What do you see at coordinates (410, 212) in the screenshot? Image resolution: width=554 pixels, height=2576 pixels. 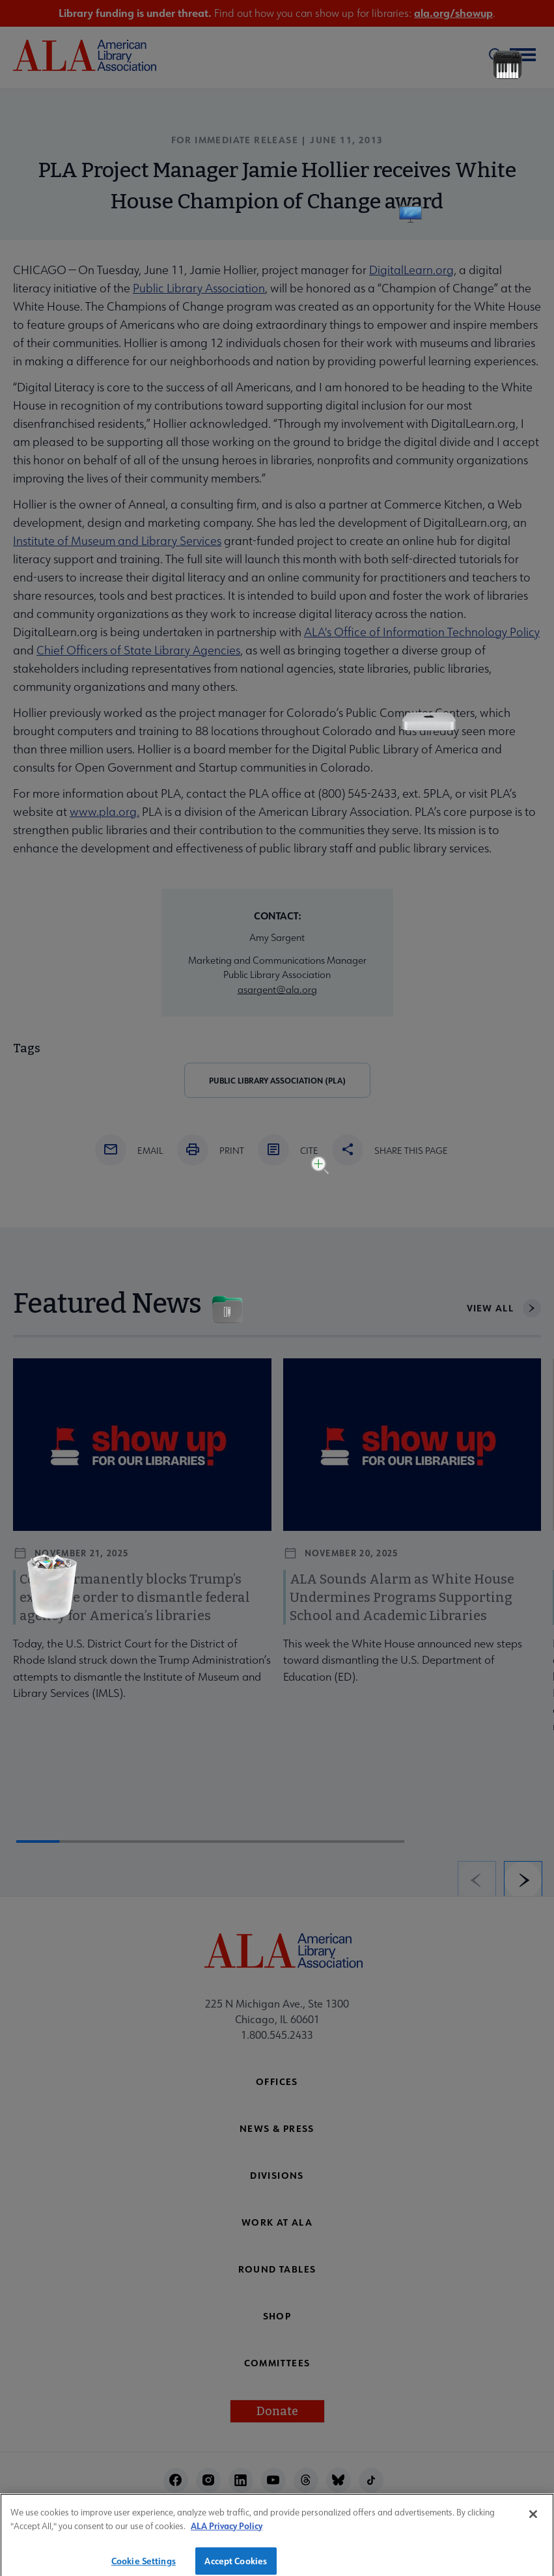 I see `display settings for connected monitor` at bounding box center [410, 212].